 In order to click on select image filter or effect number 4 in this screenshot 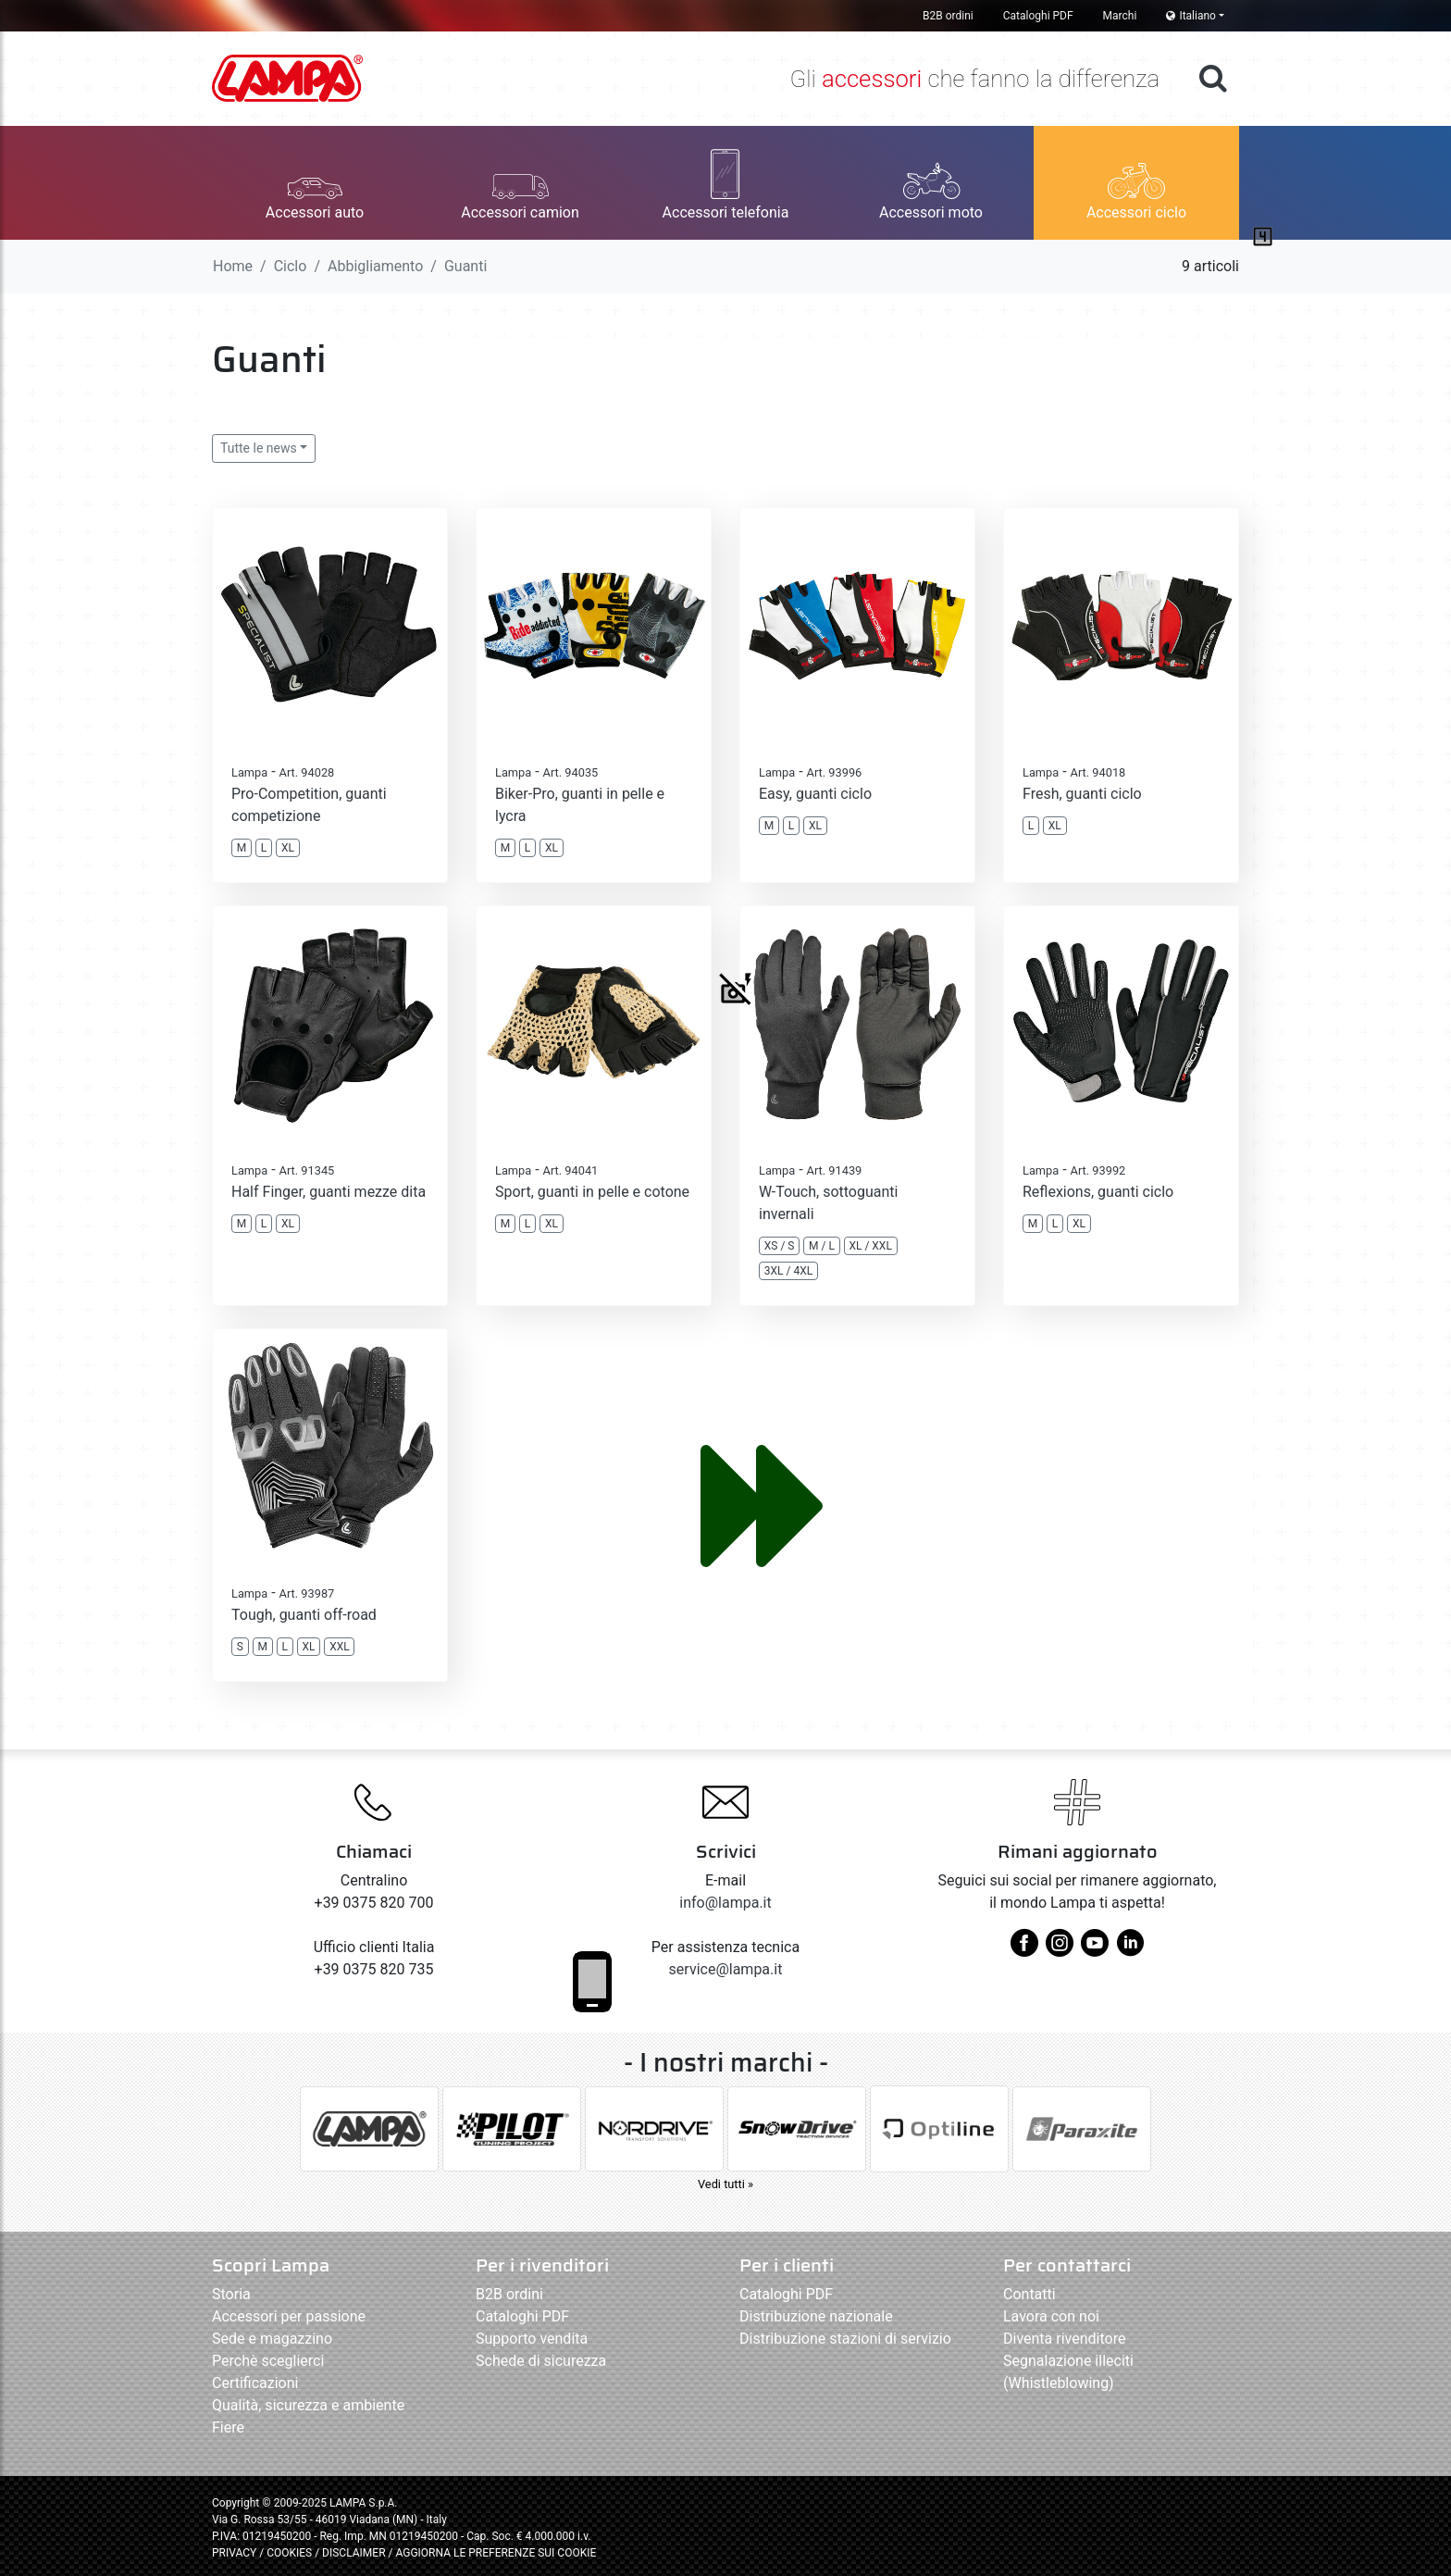, I will do `click(1262, 236)`.